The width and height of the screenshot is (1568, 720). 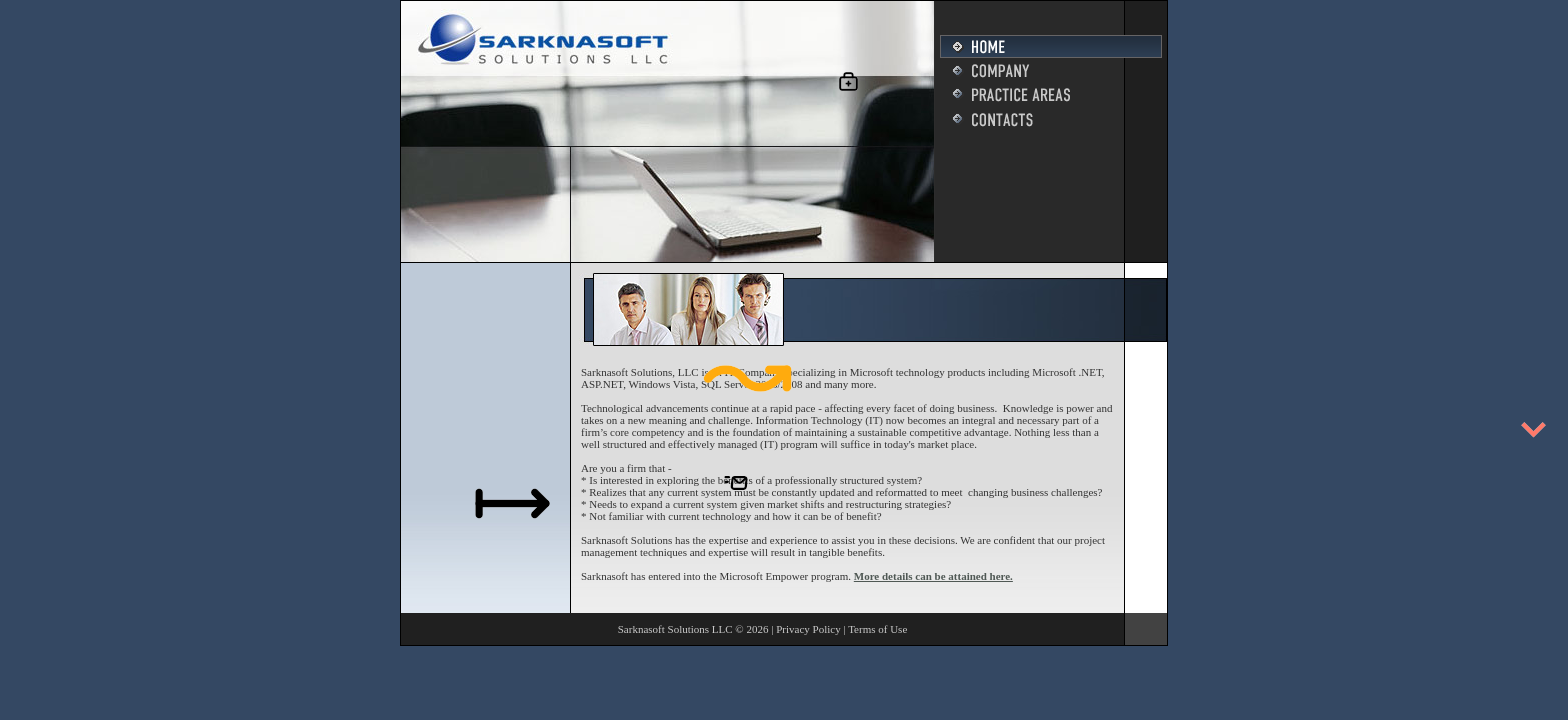 What do you see at coordinates (736, 483) in the screenshot?
I see `send message quickly` at bounding box center [736, 483].